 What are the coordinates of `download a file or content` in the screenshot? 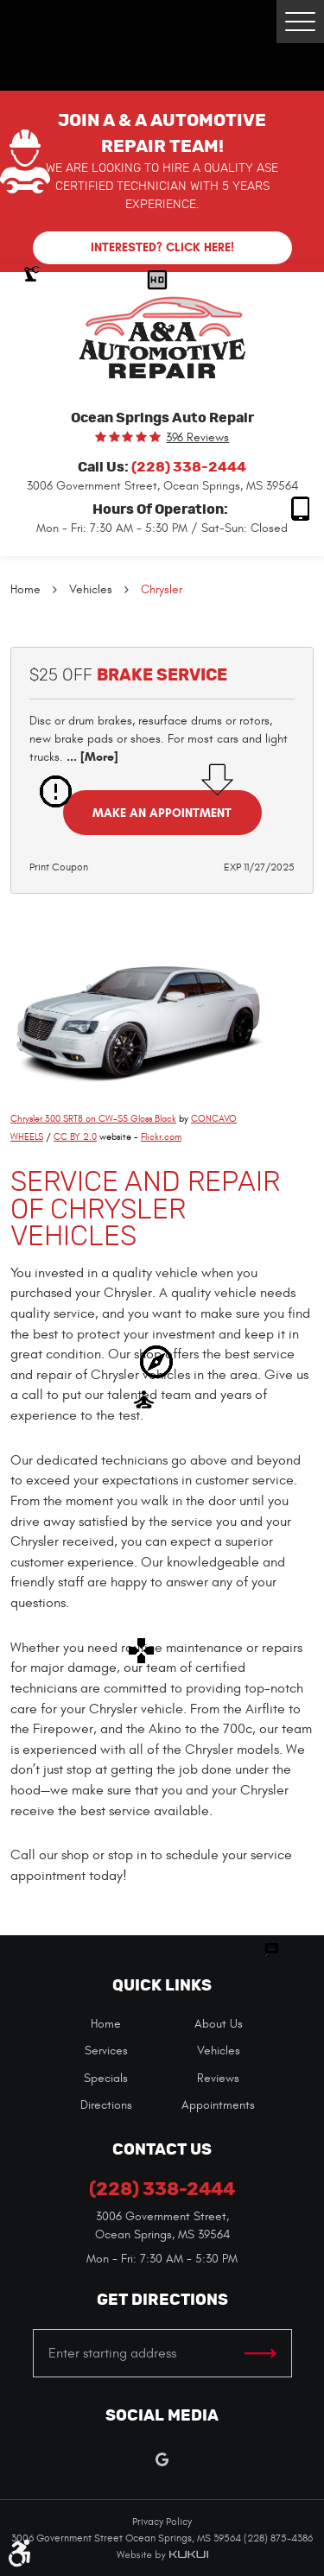 It's located at (217, 778).